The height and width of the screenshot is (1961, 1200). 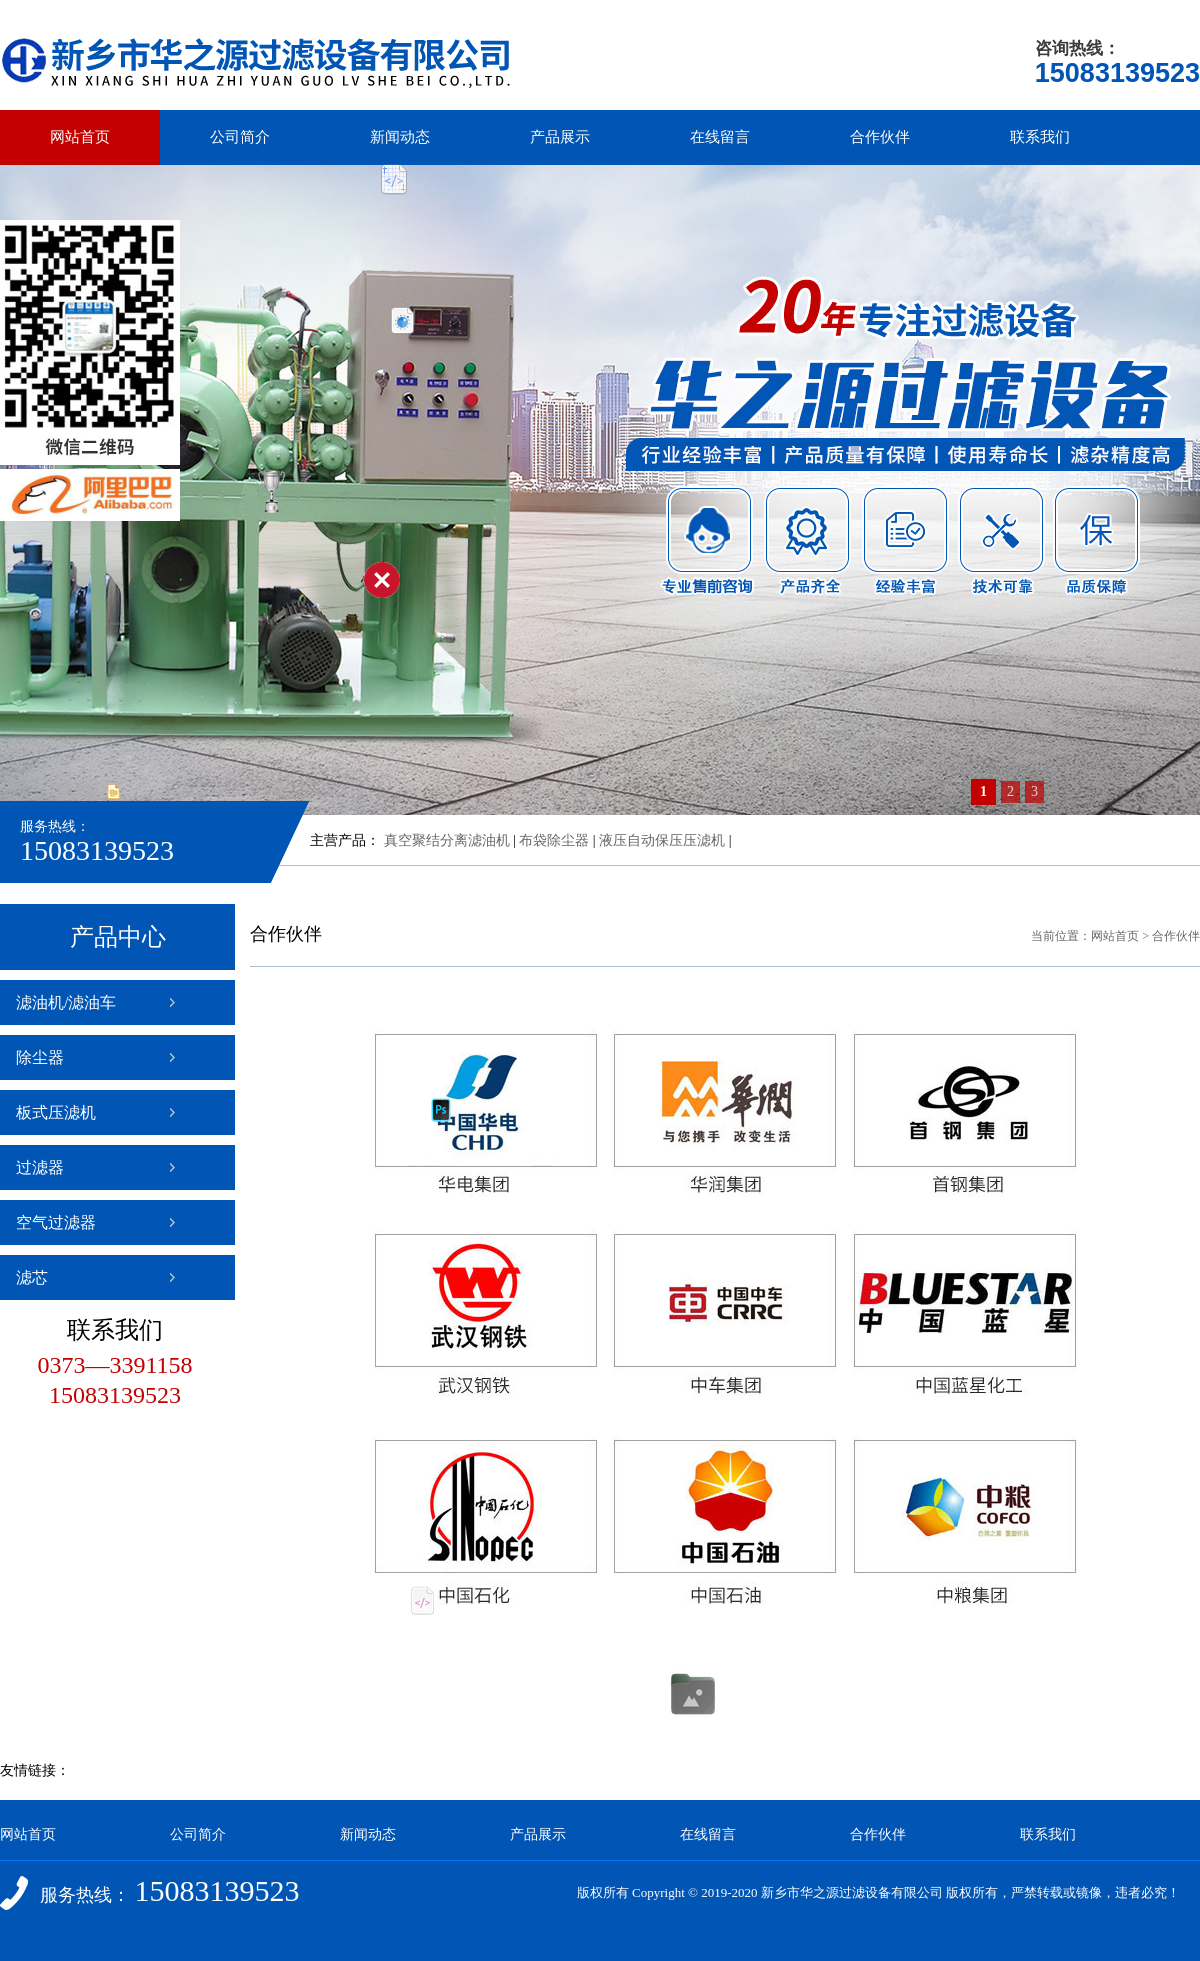 What do you see at coordinates (693, 1694) in the screenshot?
I see `open your pictures folder` at bounding box center [693, 1694].